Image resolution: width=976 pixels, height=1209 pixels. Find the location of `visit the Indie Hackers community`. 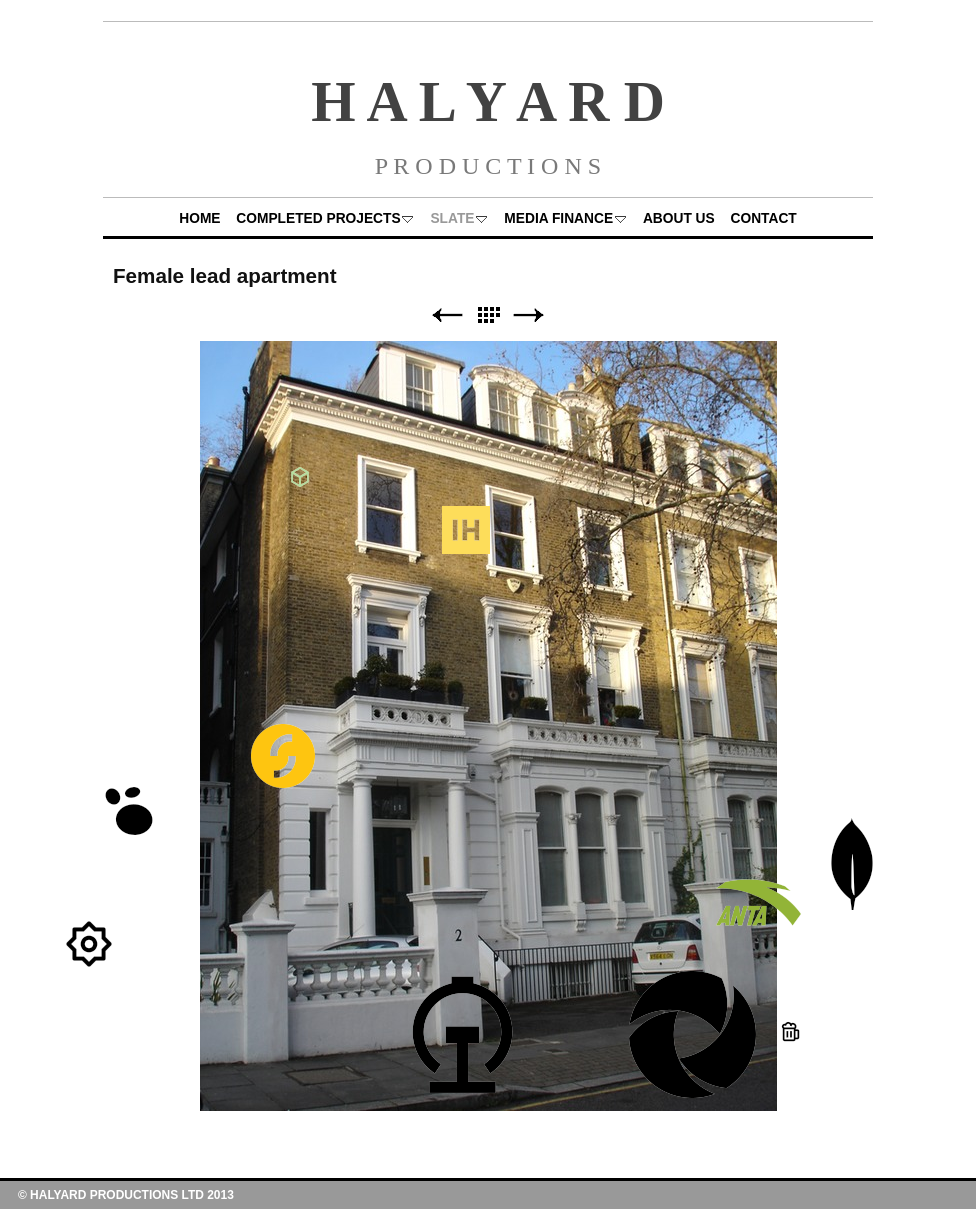

visit the Indie Hackers community is located at coordinates (466, 530).